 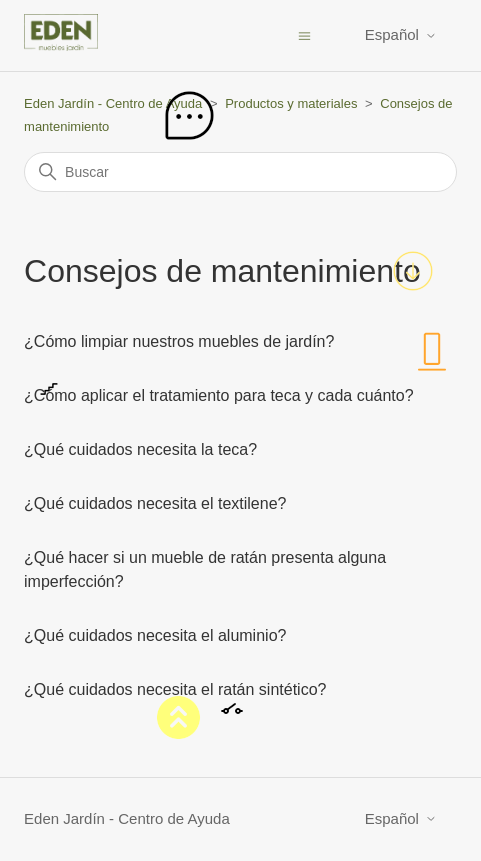 I want to click on view steps or stairs in a building map, so click(x=49, y=389).